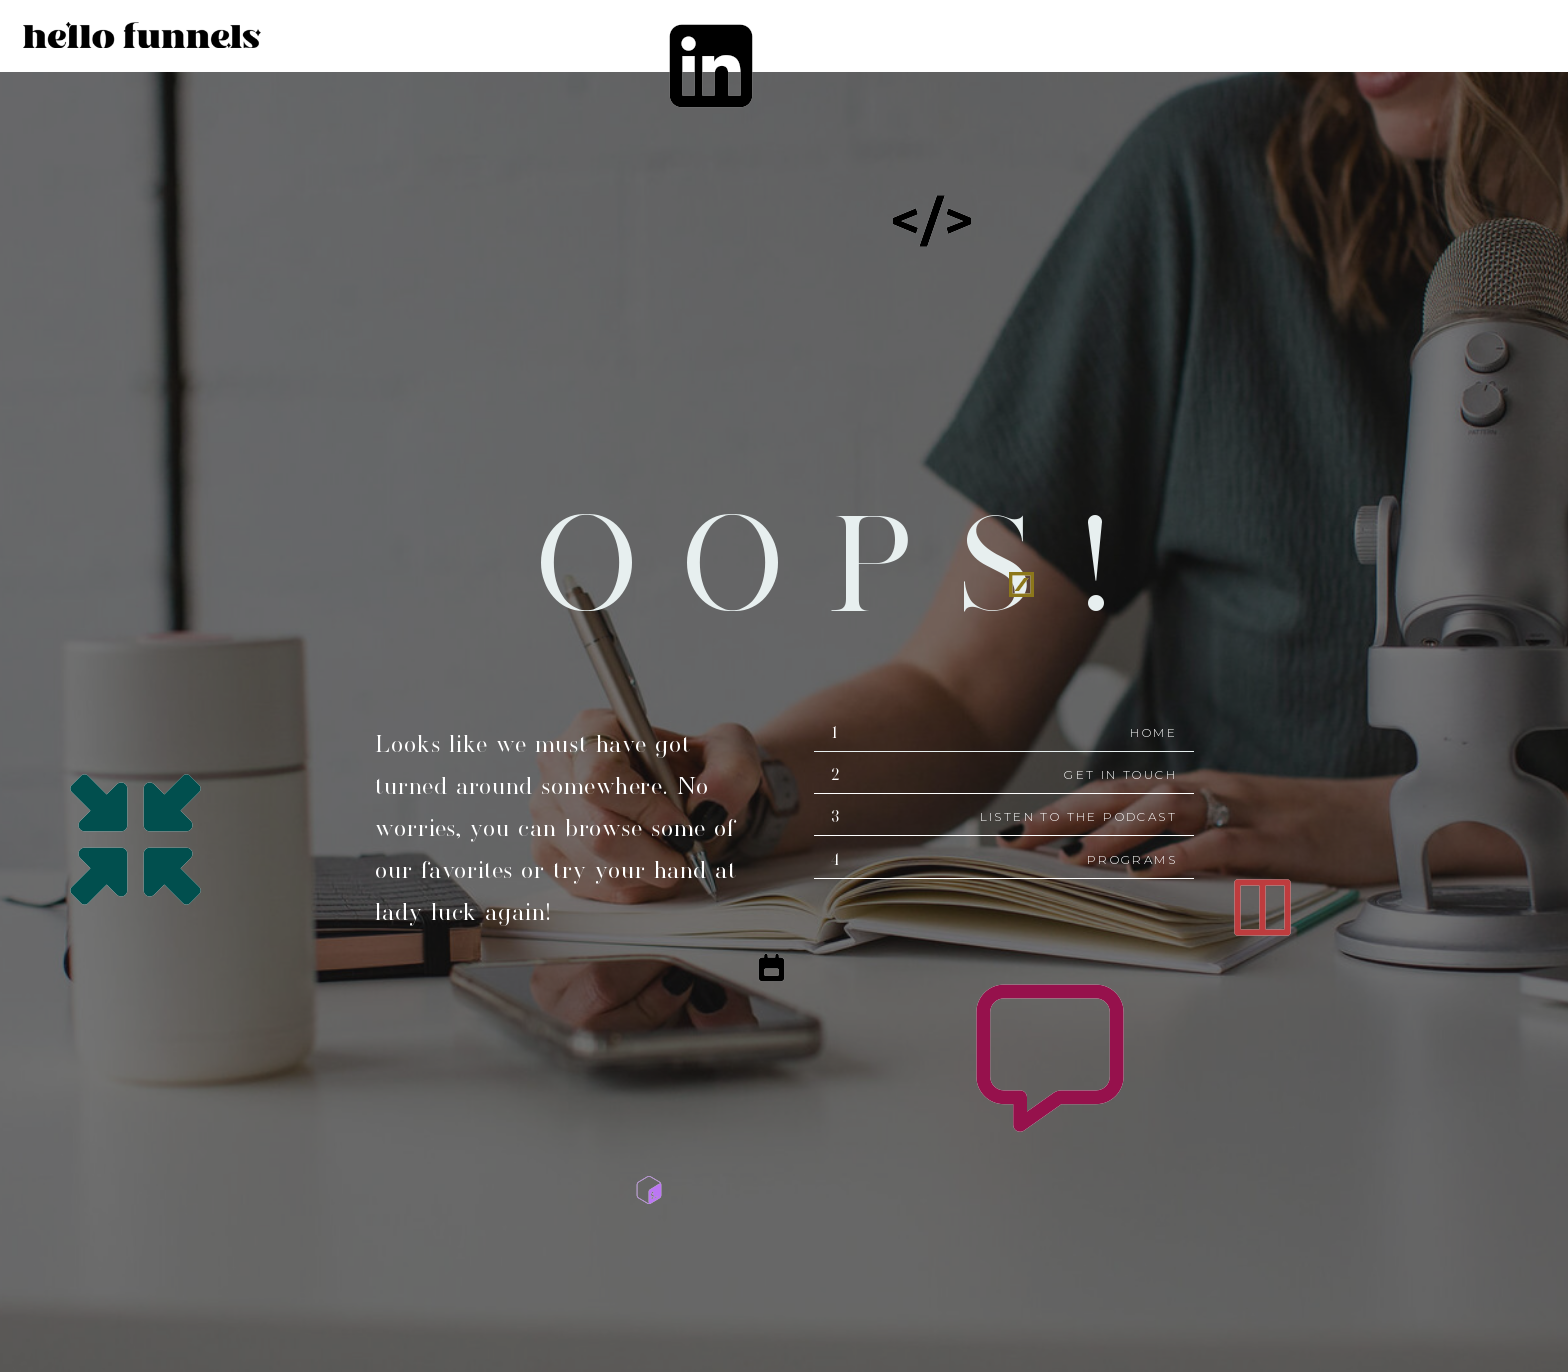 This screenshot has height=1372, width=1568. What do you see at coordinates (135, 839) in the screenshot?
I see `minimize window to taskbar` at bounding box center [135, 839].